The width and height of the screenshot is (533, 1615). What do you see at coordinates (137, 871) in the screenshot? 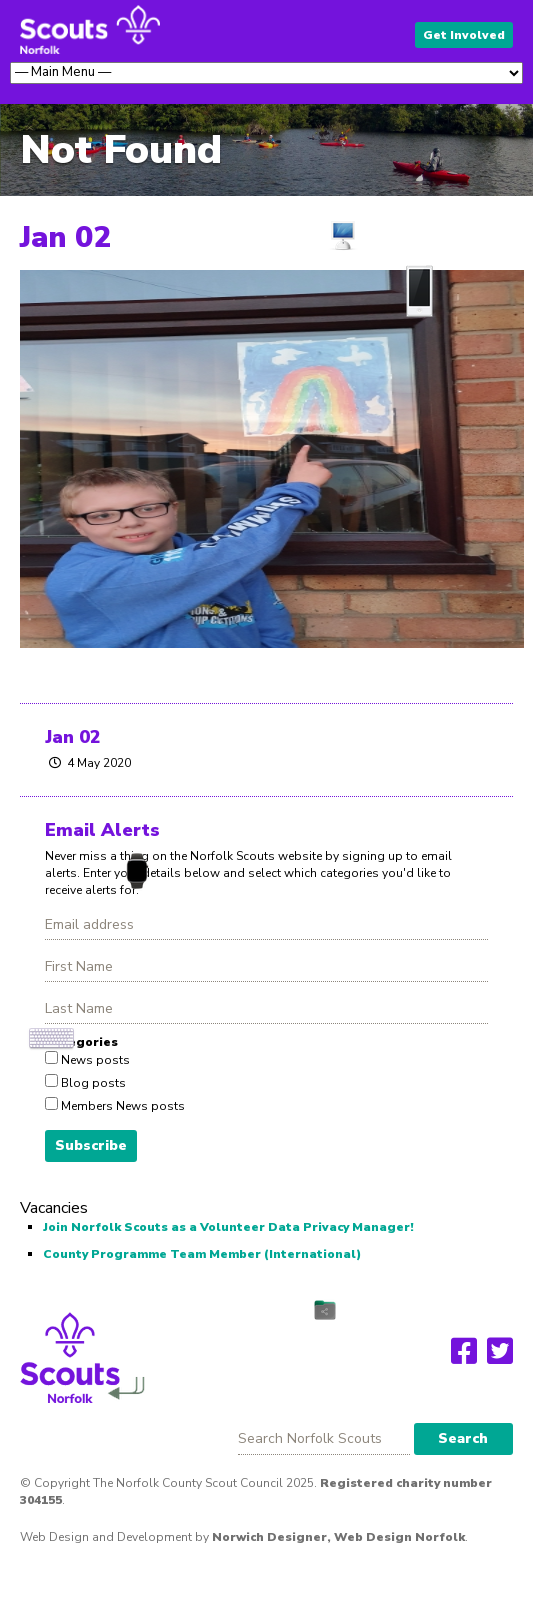
I see `apple watch series 10 device icon` at bounding box center [137, 871].